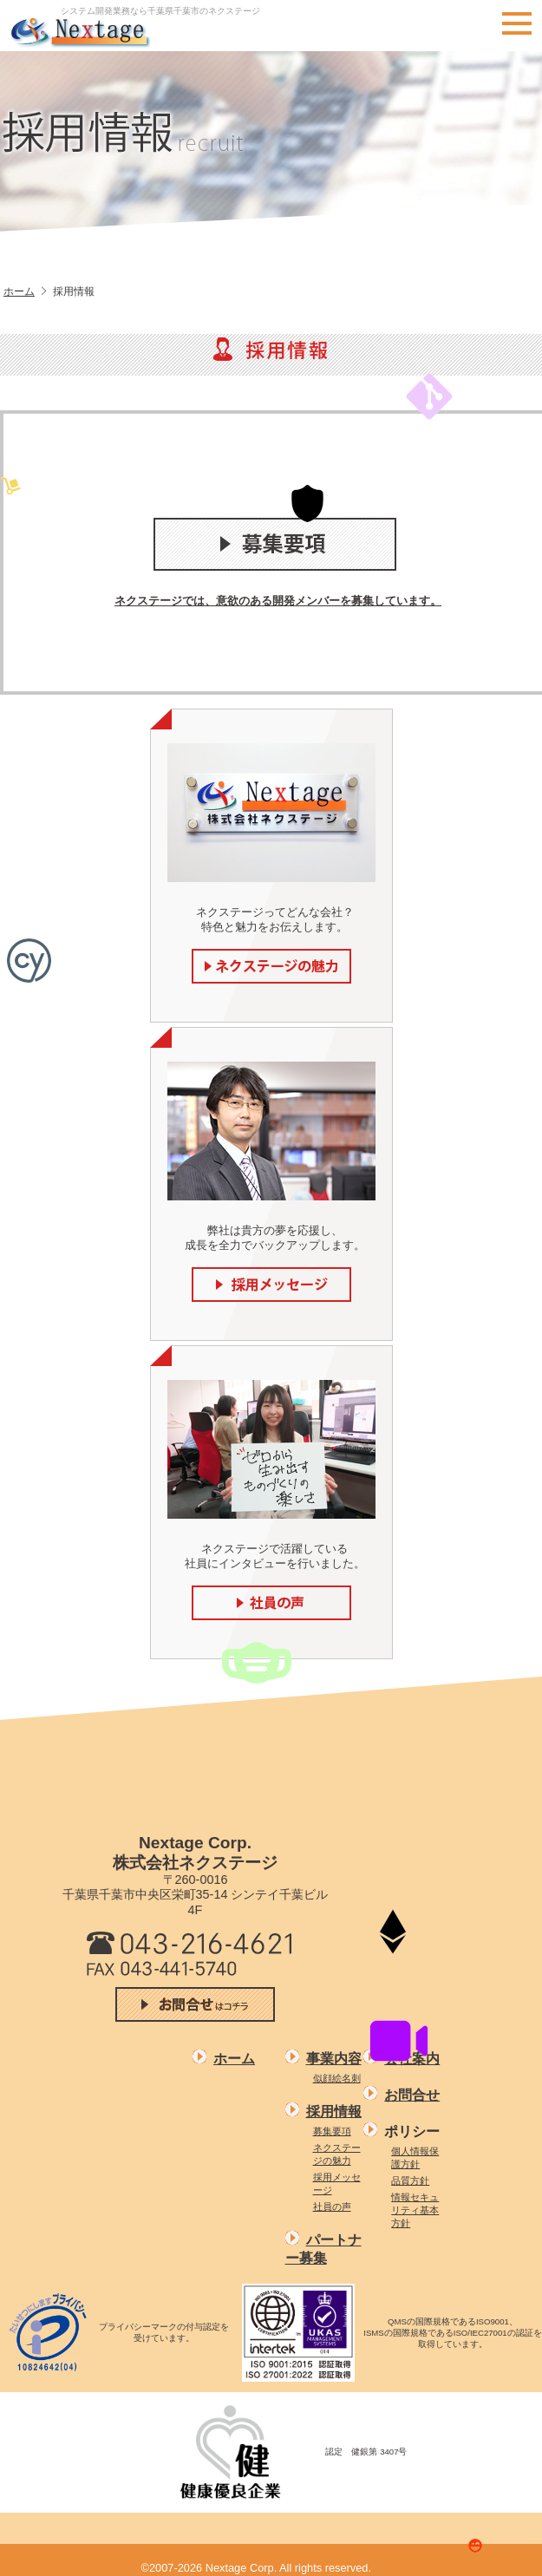  Describe the element at coordinates (257, 1663) in the screenshot. I see `indicates face mask required` at that location.